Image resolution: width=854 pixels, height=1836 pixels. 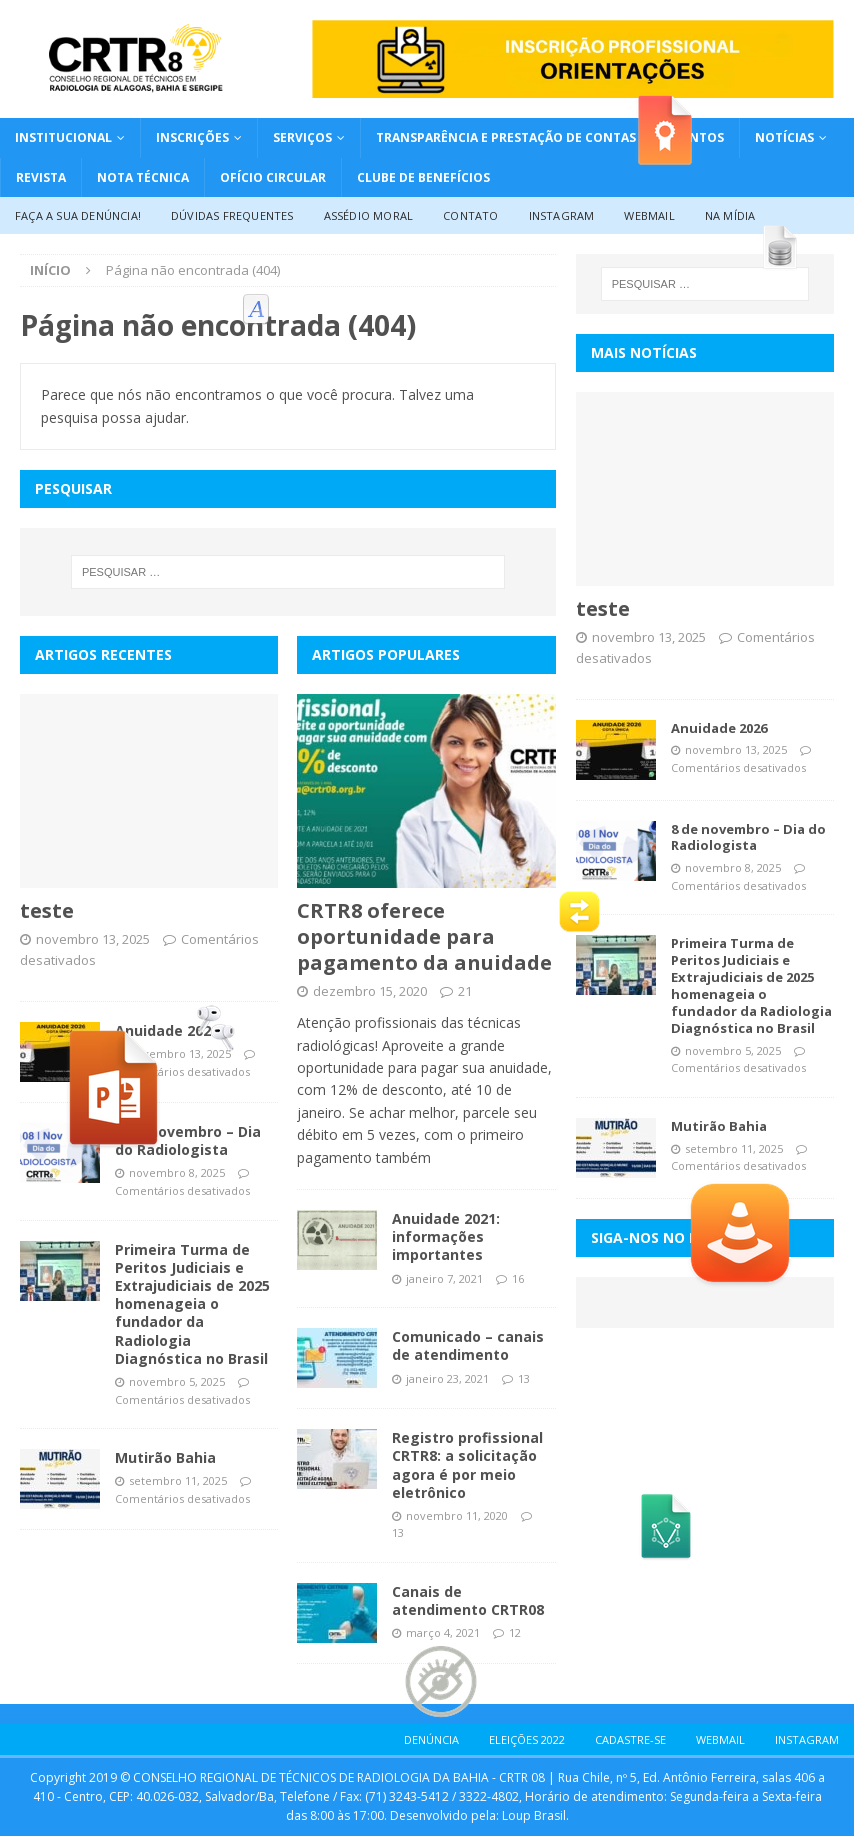 What do you see at coordinates (740, 1233) in the screenshot?
I see `open VLC media player` at bounding box center [740, 1233].